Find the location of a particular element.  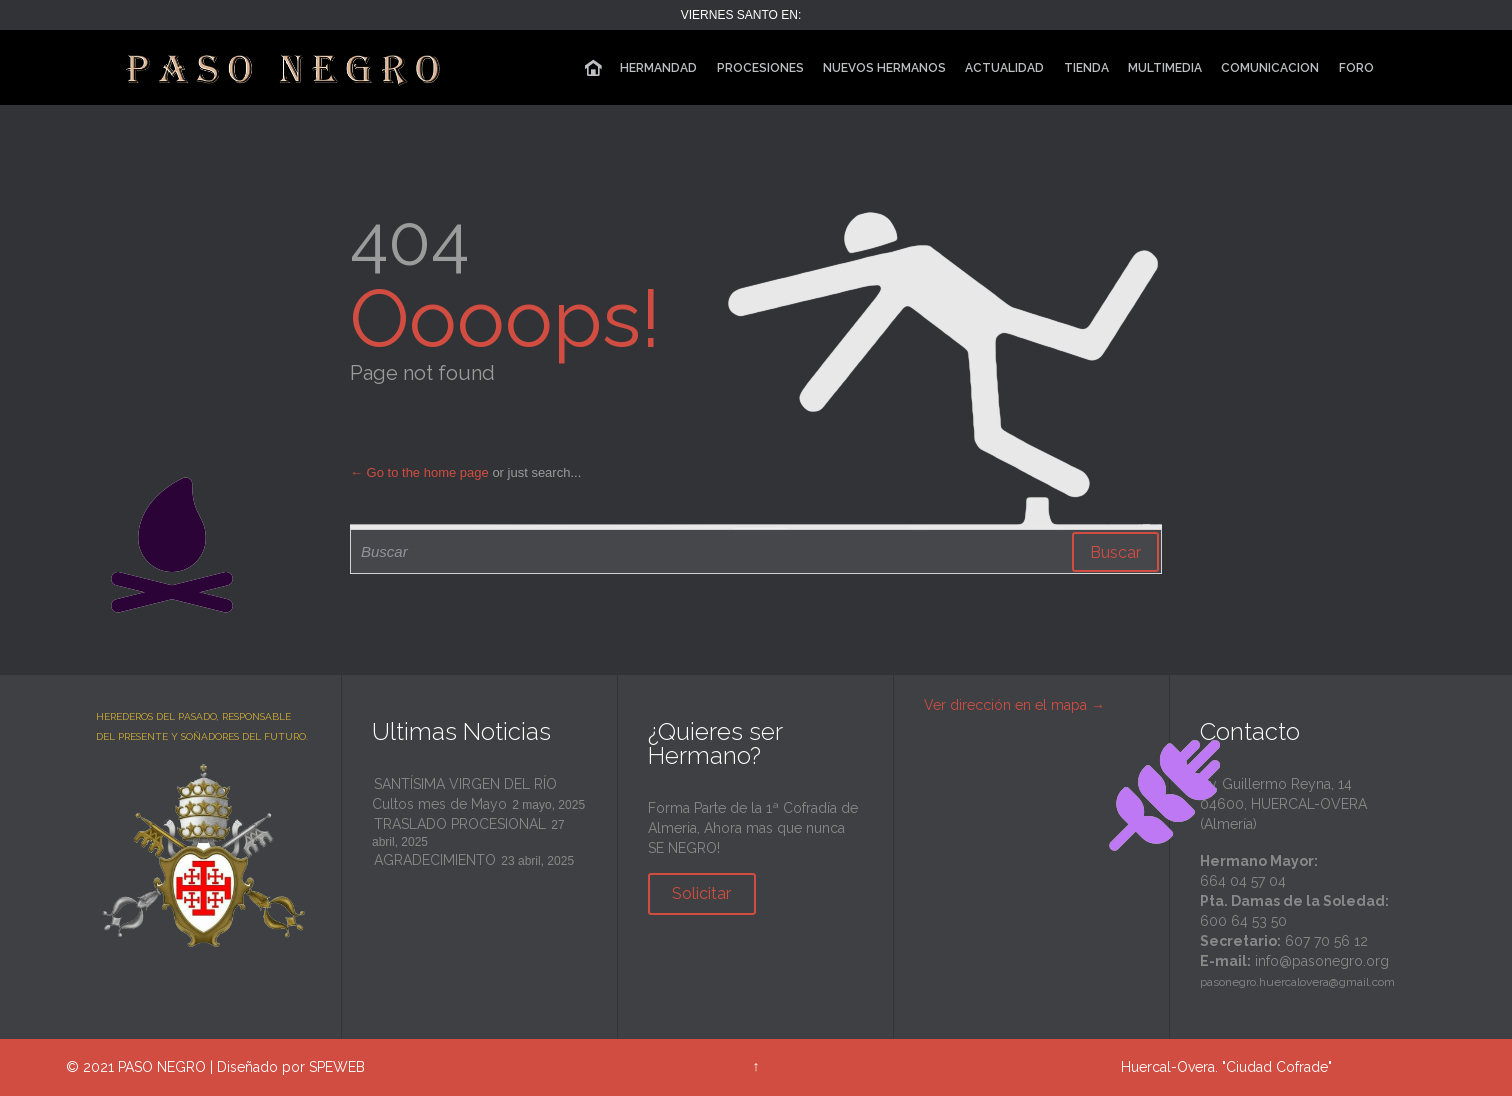

indicates grain or wheat-based ingredients is located at coordinates (1168, 792).